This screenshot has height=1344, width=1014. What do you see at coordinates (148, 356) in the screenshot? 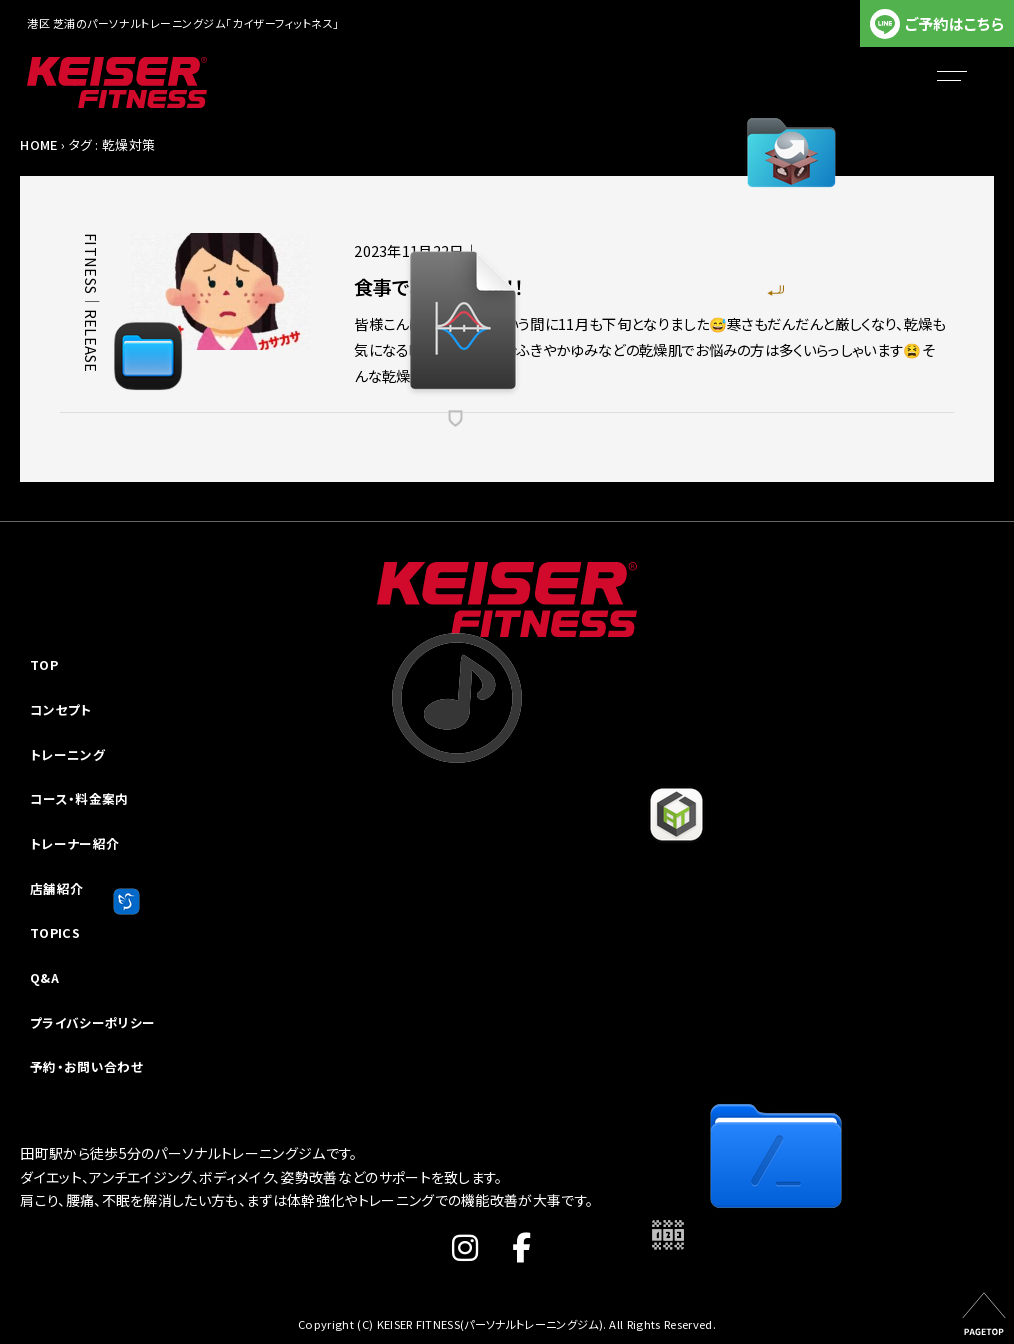
I see `open the files app` at bounding box center [148, 356].